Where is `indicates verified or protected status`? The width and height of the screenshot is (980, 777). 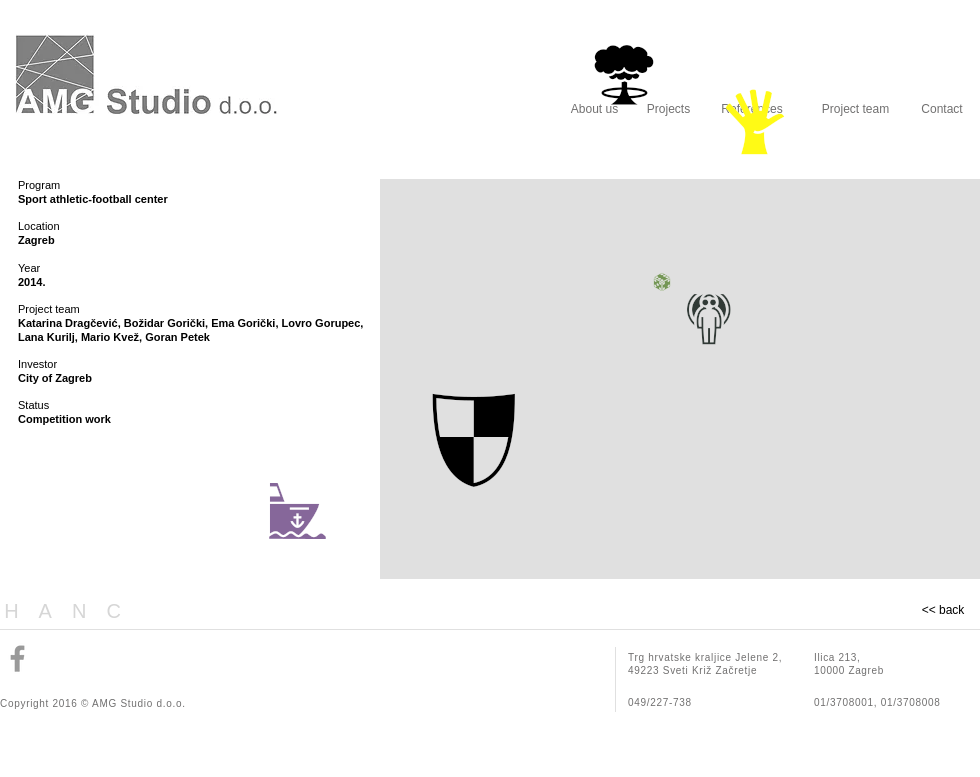 indicates verified or protected status is located at coordinates (473, 440).